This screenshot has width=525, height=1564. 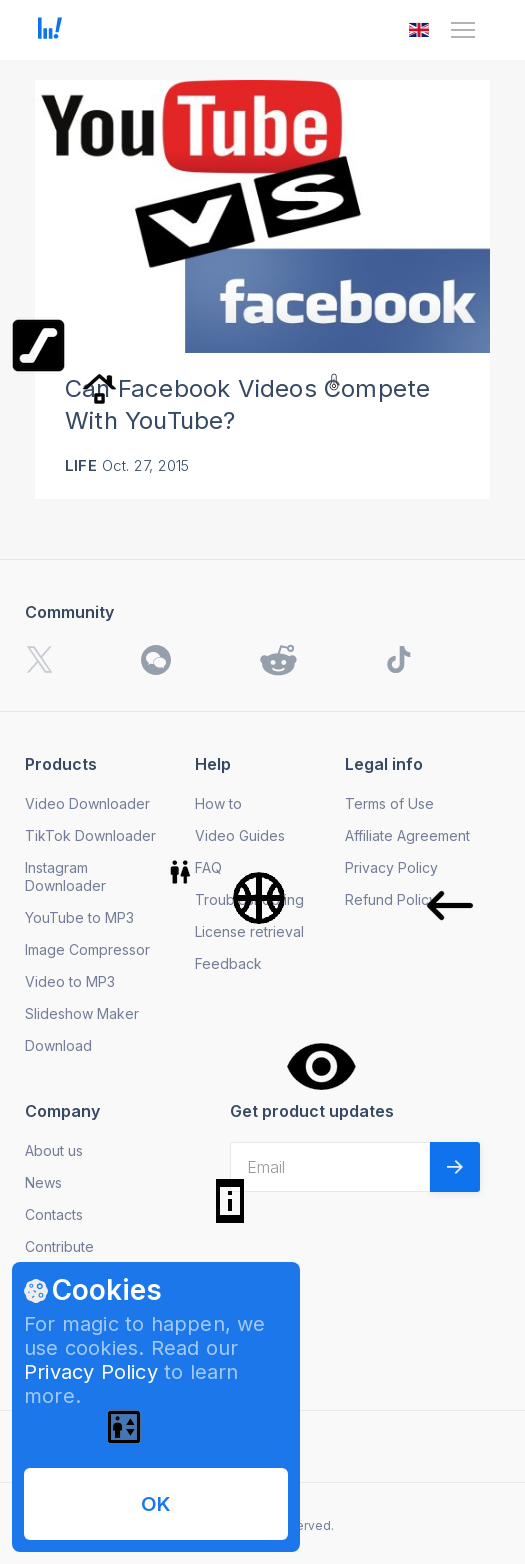 What do you see at coordinates (321, 1066) in the screenshot?
I see `view or preview content` at bounding box center [321, 1066].